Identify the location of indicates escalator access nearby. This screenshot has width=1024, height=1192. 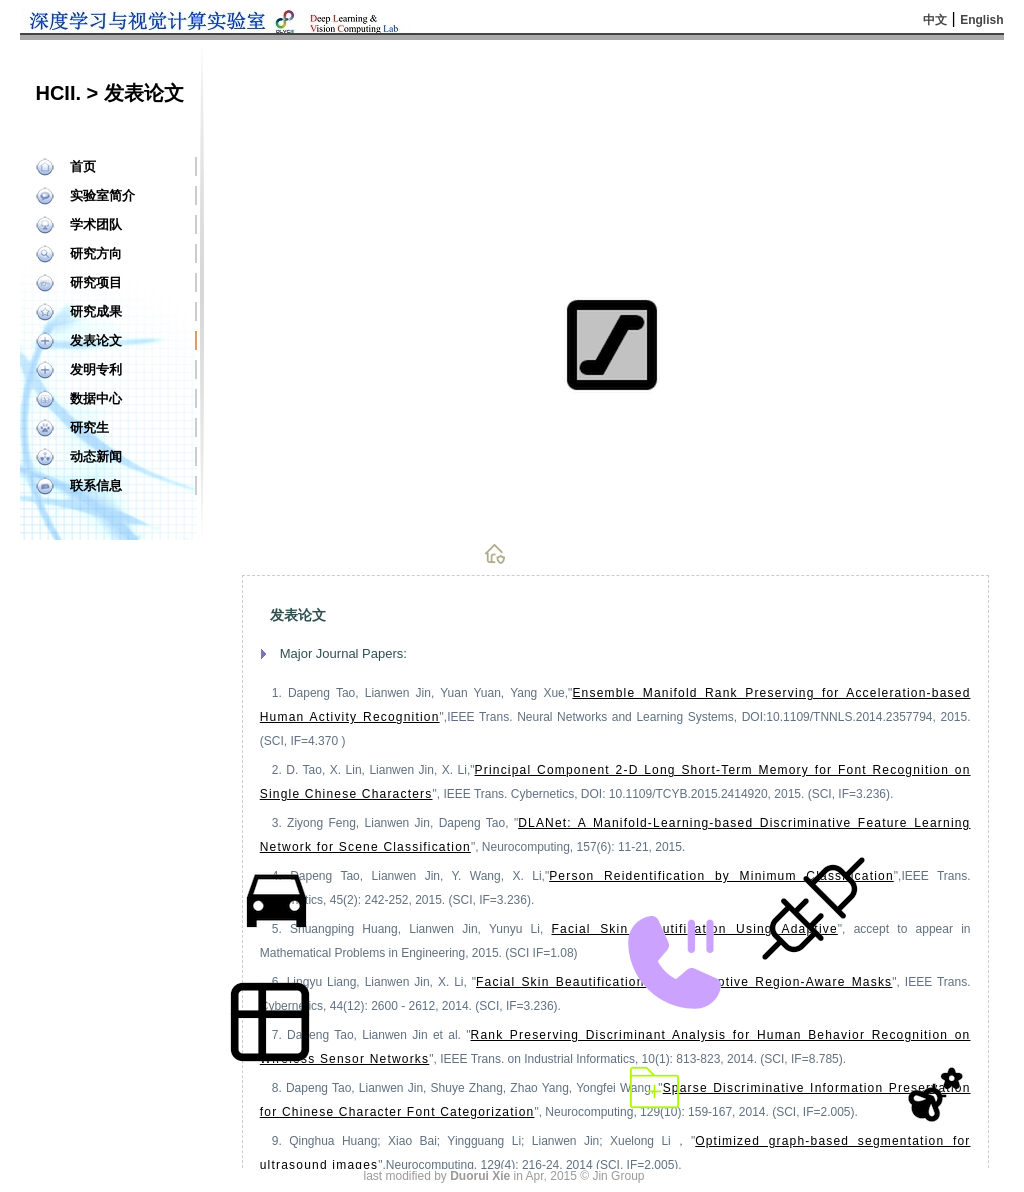
(612, 345).